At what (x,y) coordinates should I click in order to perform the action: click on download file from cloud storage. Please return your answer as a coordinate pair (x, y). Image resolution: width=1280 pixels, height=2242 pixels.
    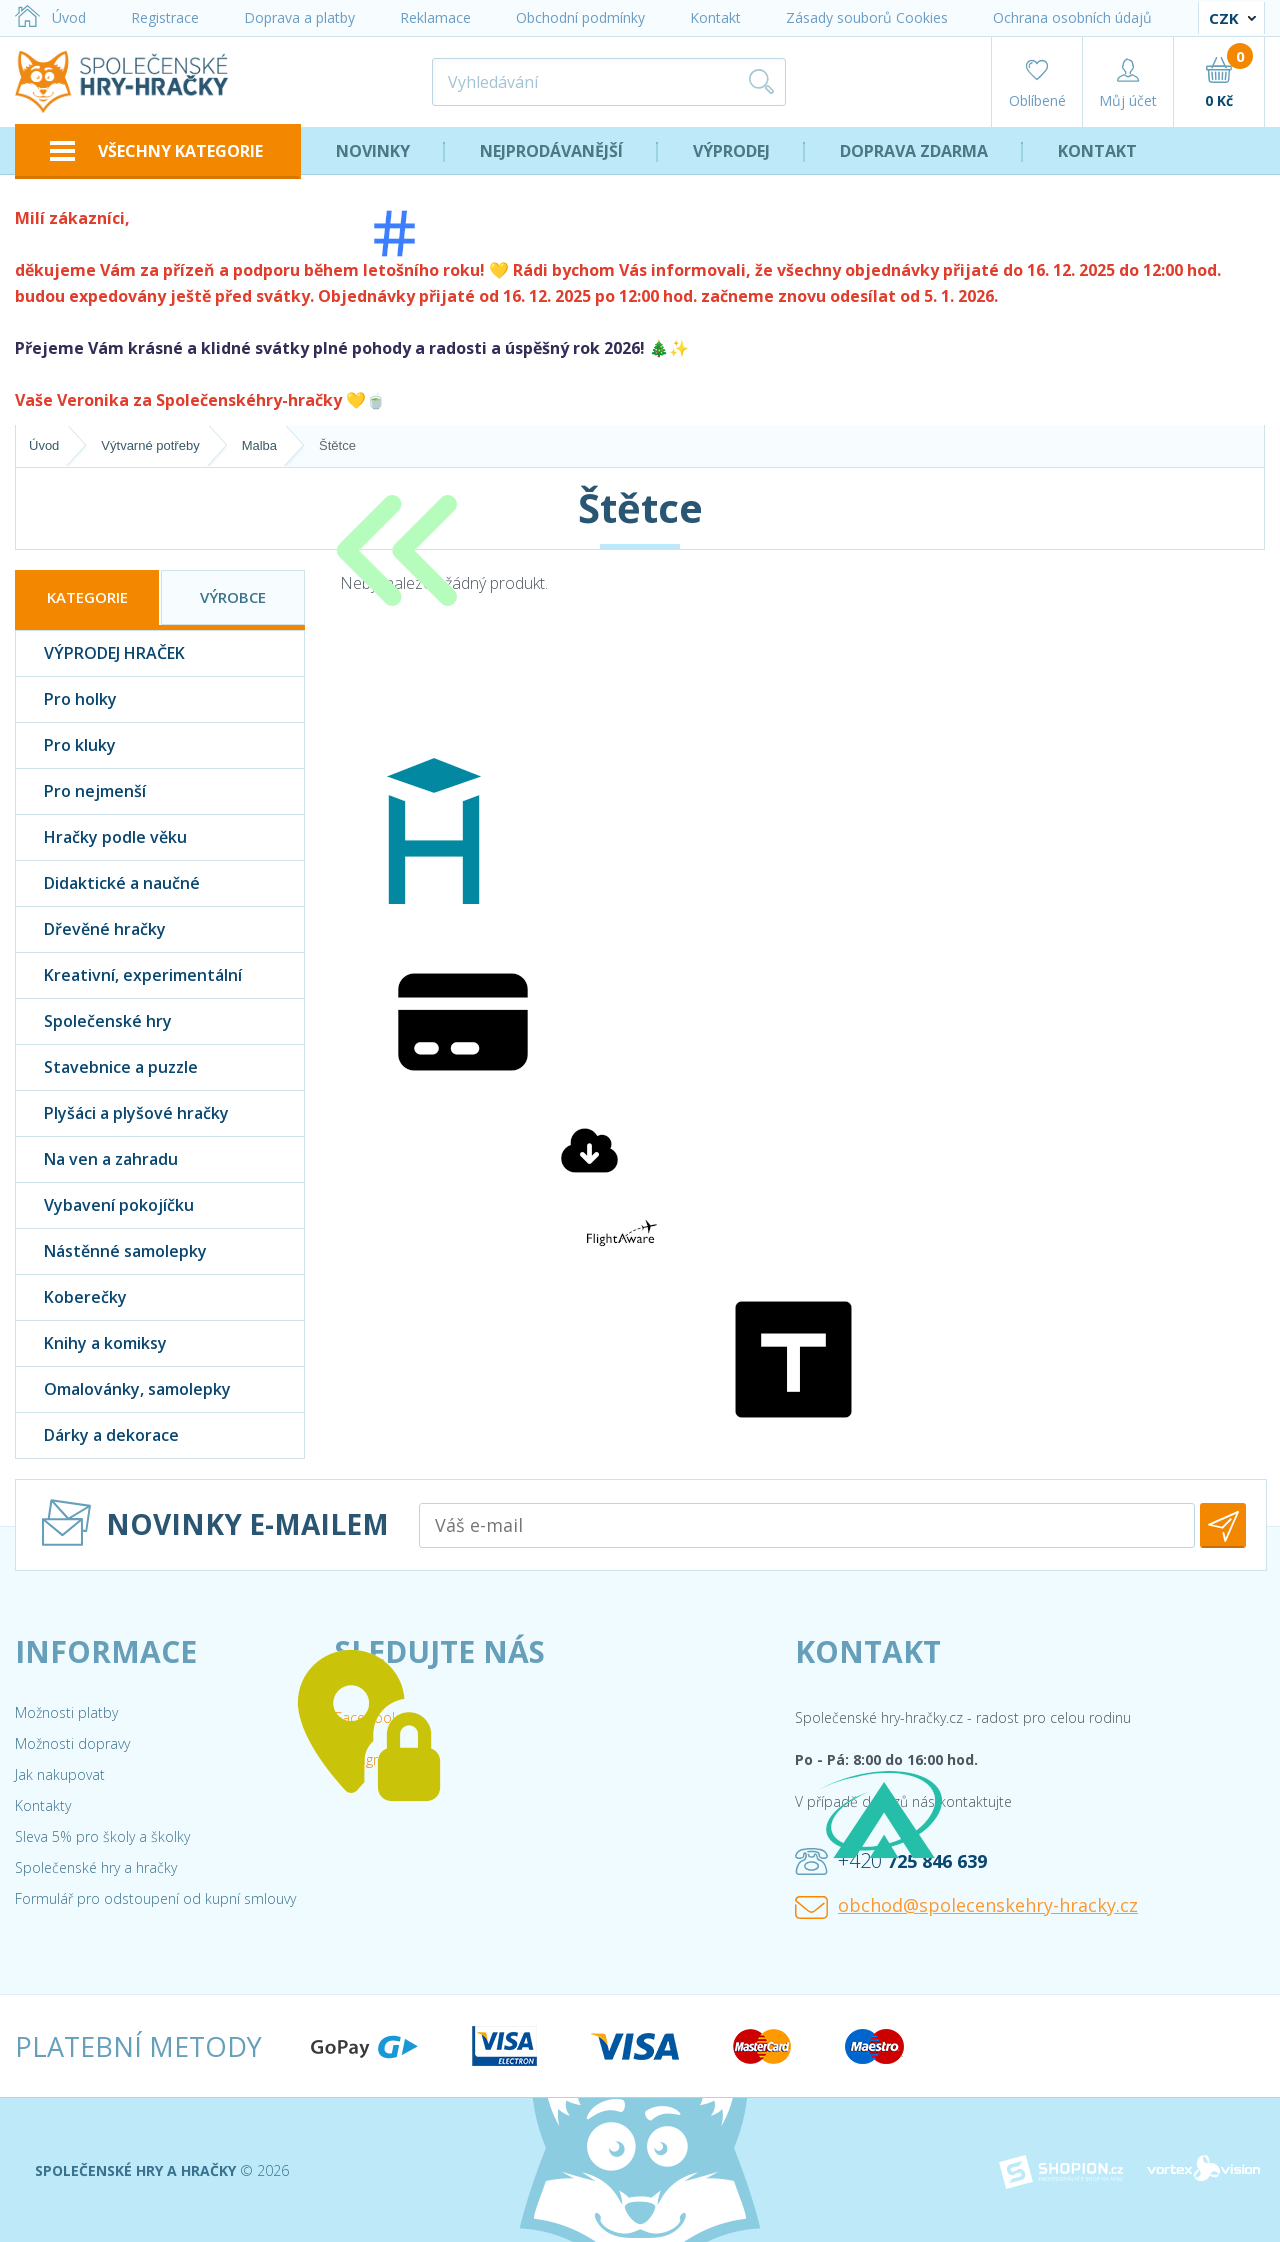
    Looking at the image, I should click on (589, 1150).